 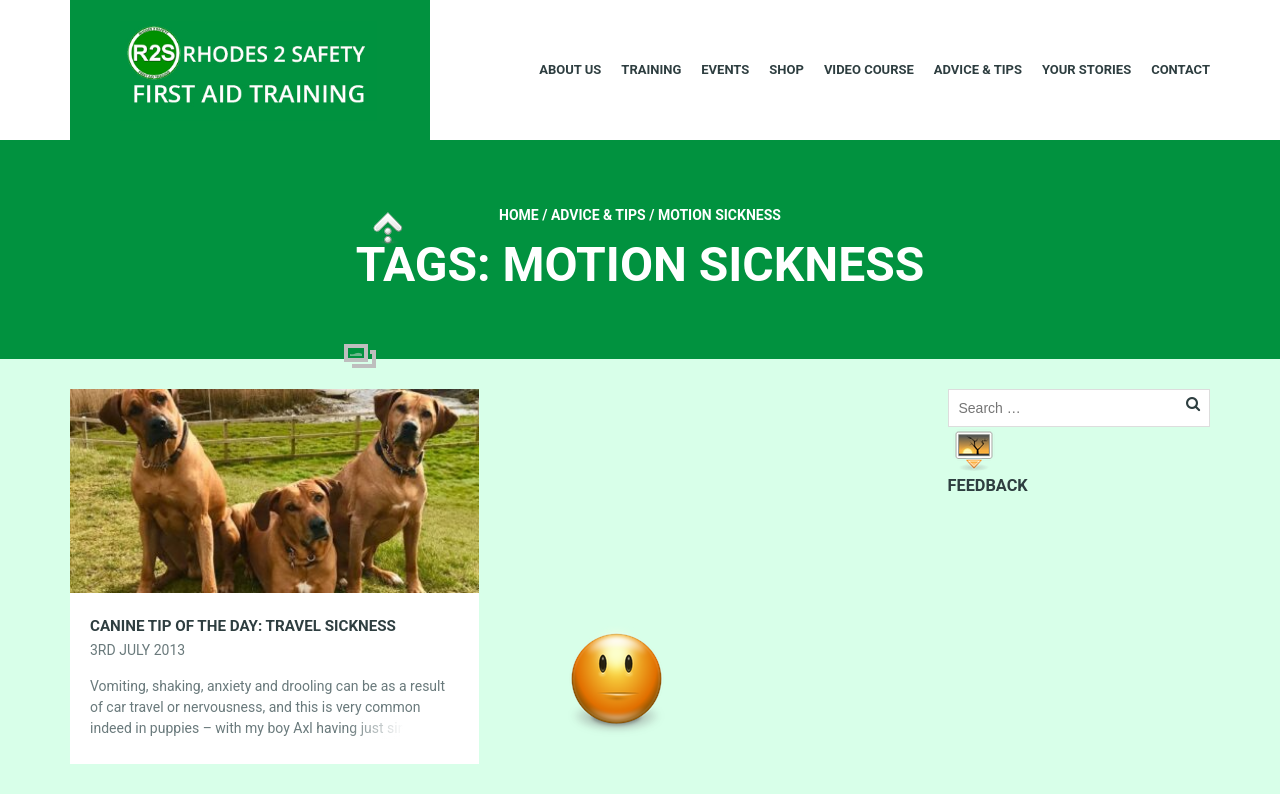 What do you see at coordinates (974, 450) in the screenshot?
I see `insert an image into the document` at bounding box center [974, 450].